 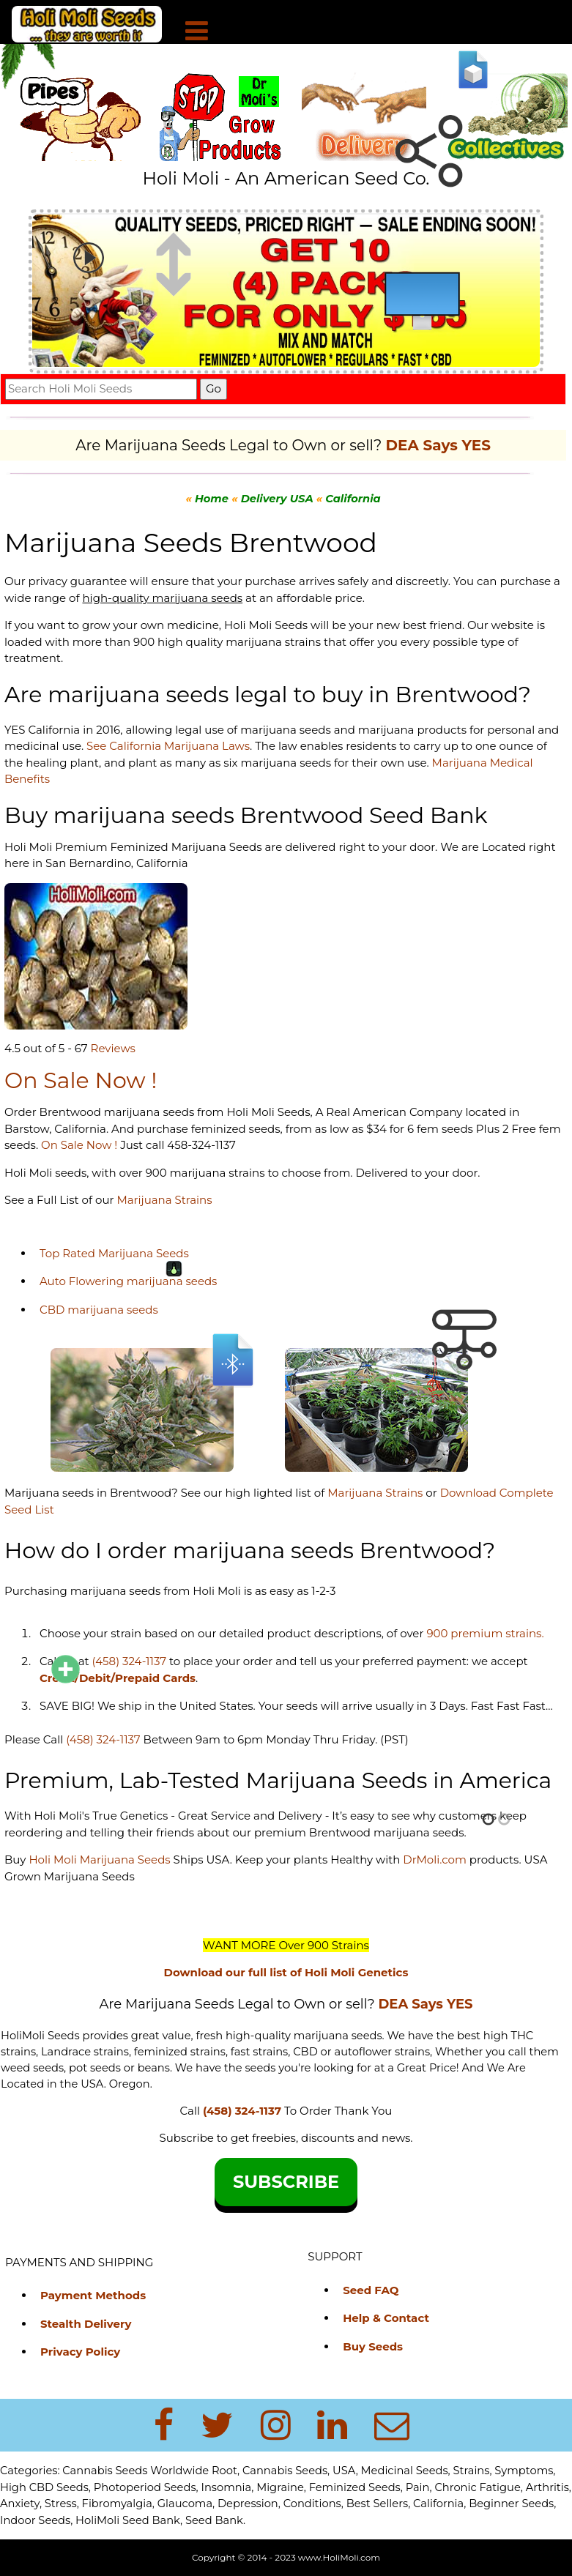 What do you see at coordinates (174, 264) in the screenshot?
I see `flip object vertically` at bounding box center [174, 264].